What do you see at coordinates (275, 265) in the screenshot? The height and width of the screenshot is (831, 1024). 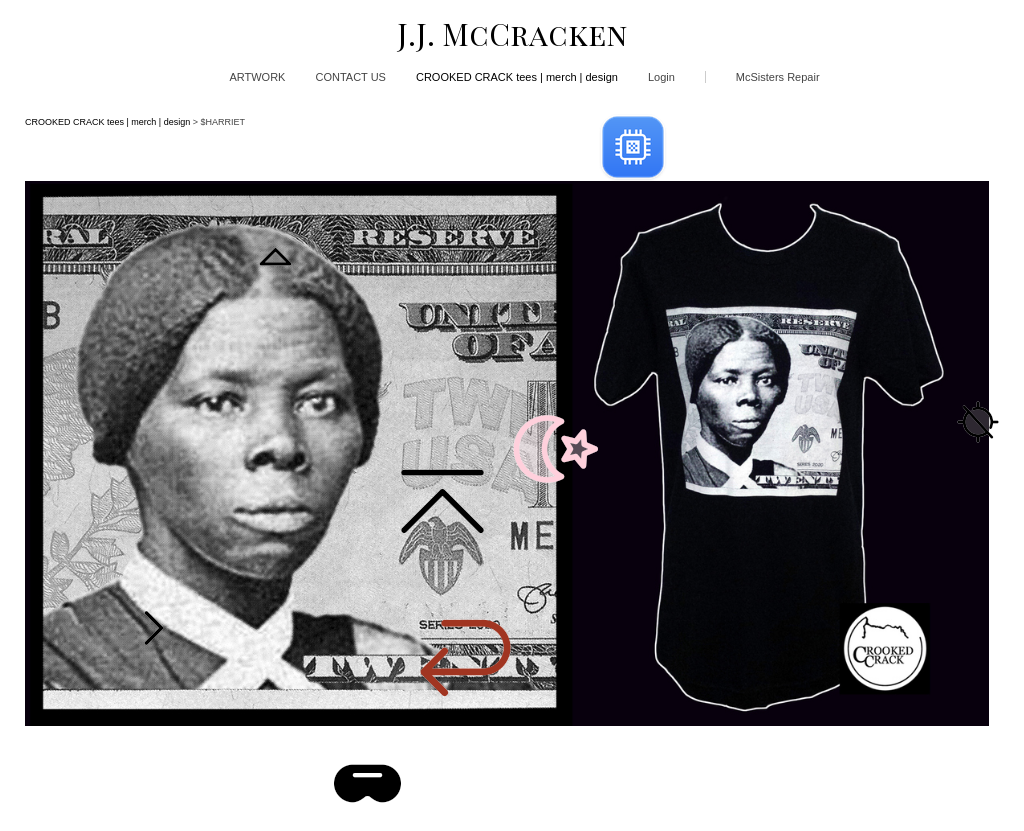 I see `scroll up or move content upward` at bounding box center [275, 265].